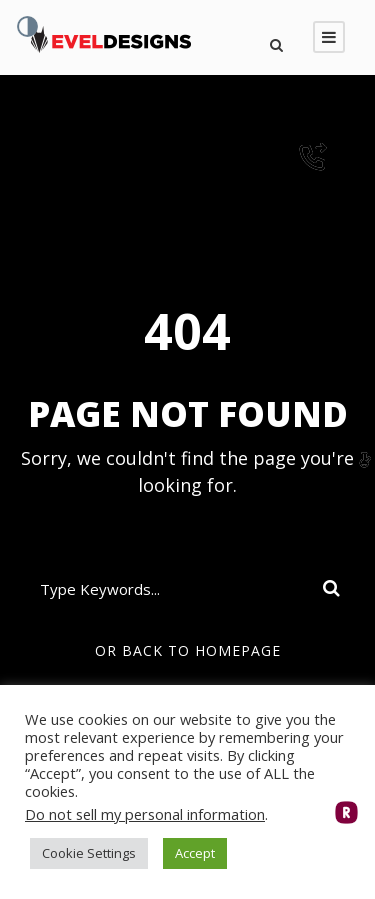  Describe the element at coordinates (27, 26) in the screenshot. I see `adjust display contrast settings` at that location.